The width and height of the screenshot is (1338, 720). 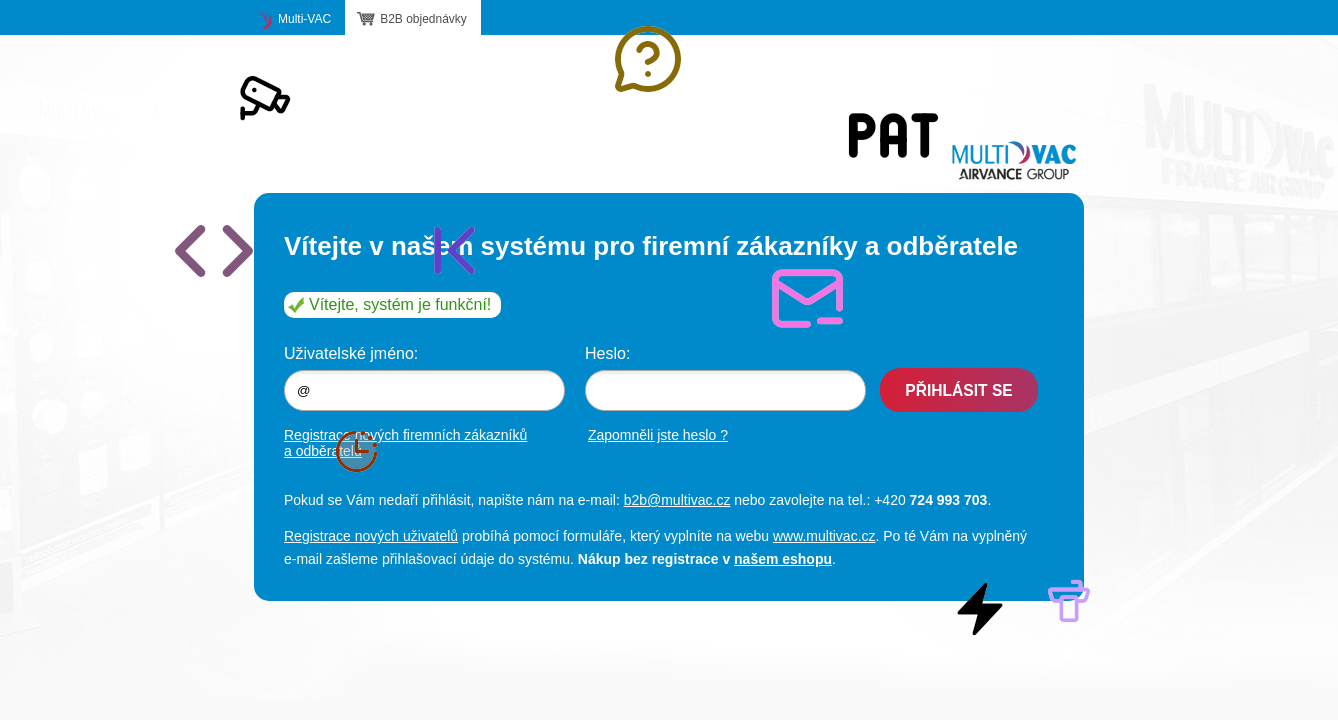 I want to click on remove an email from your inbox, so click(x=807, y=298).